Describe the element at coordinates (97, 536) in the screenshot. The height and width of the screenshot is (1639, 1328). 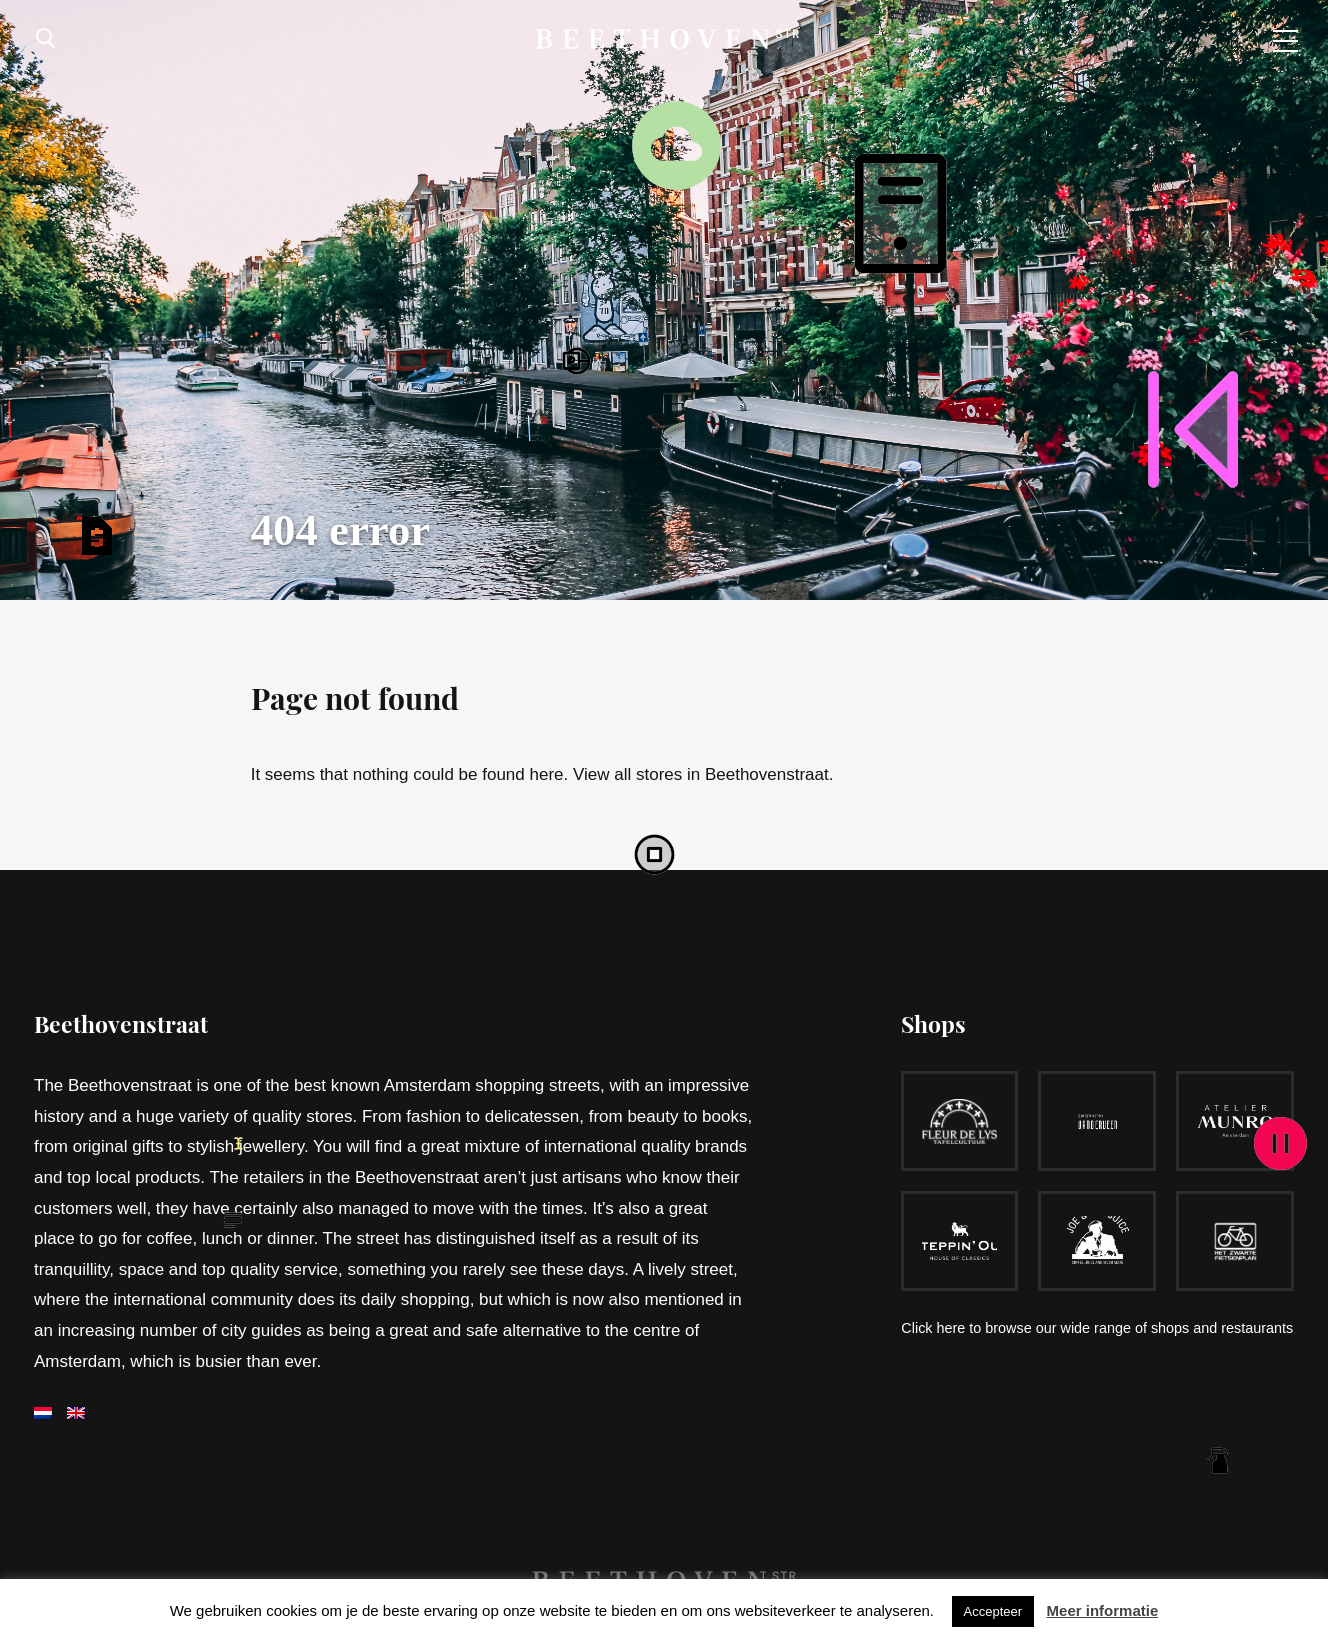
I see `view invoice or billing document` at that location.